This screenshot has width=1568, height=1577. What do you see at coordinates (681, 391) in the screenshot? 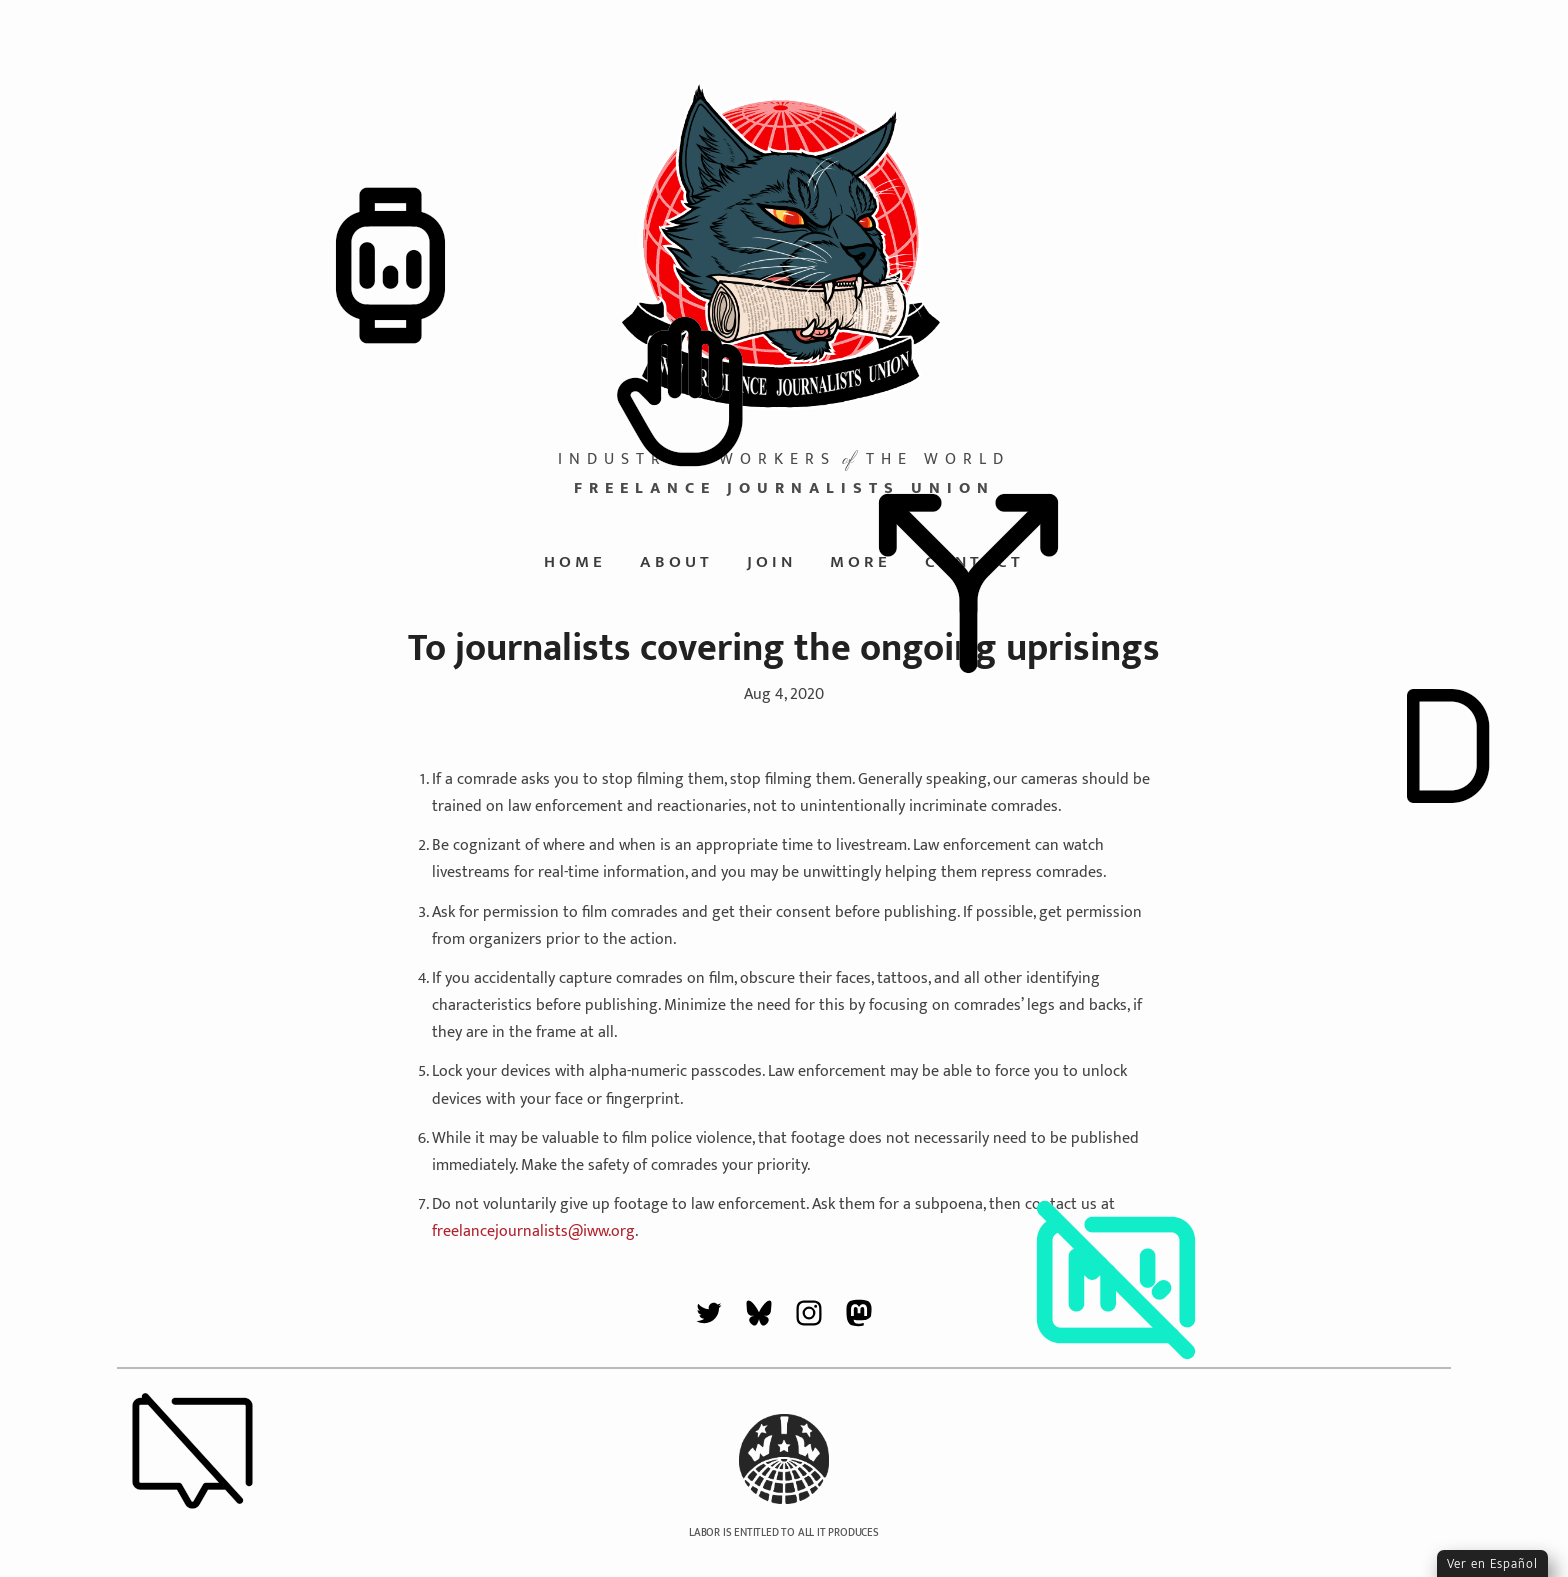
I see `stop or halt an action` at bounding box center [681, 391].